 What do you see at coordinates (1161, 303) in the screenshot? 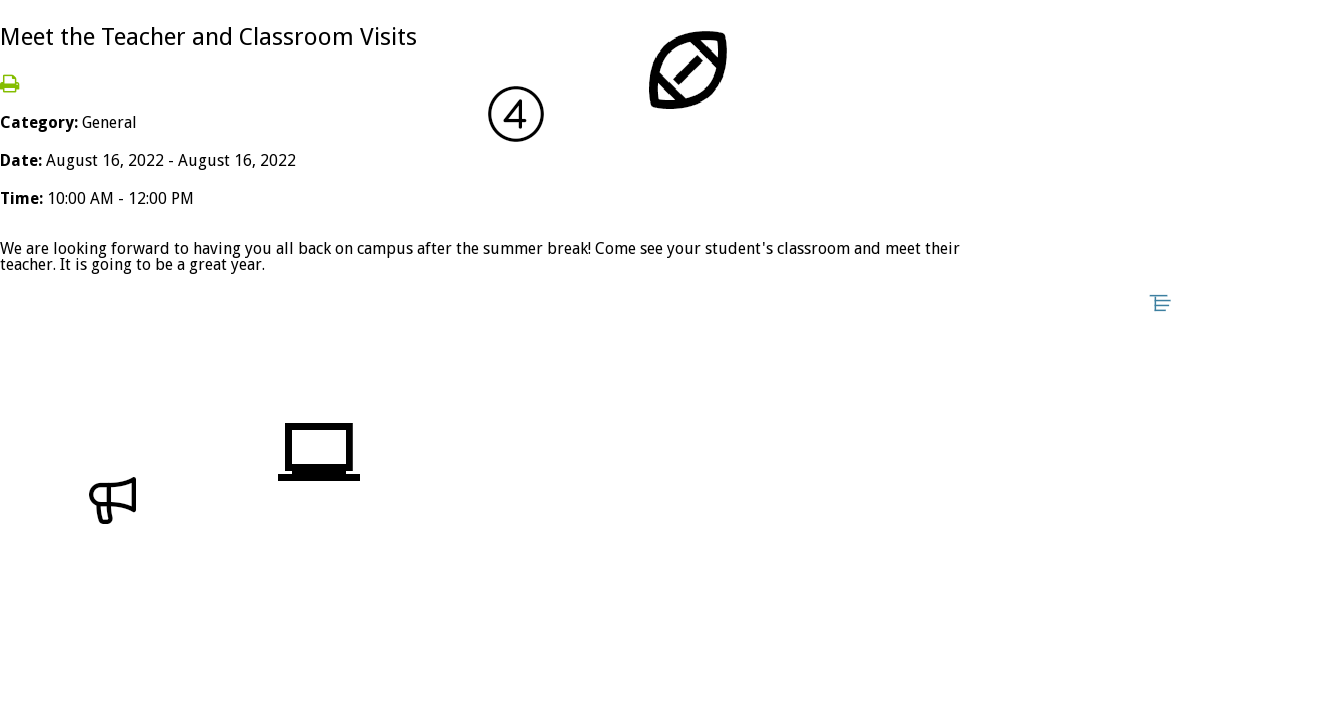
I see `view file explorer tree structure` at bounding box center [1161, 303].